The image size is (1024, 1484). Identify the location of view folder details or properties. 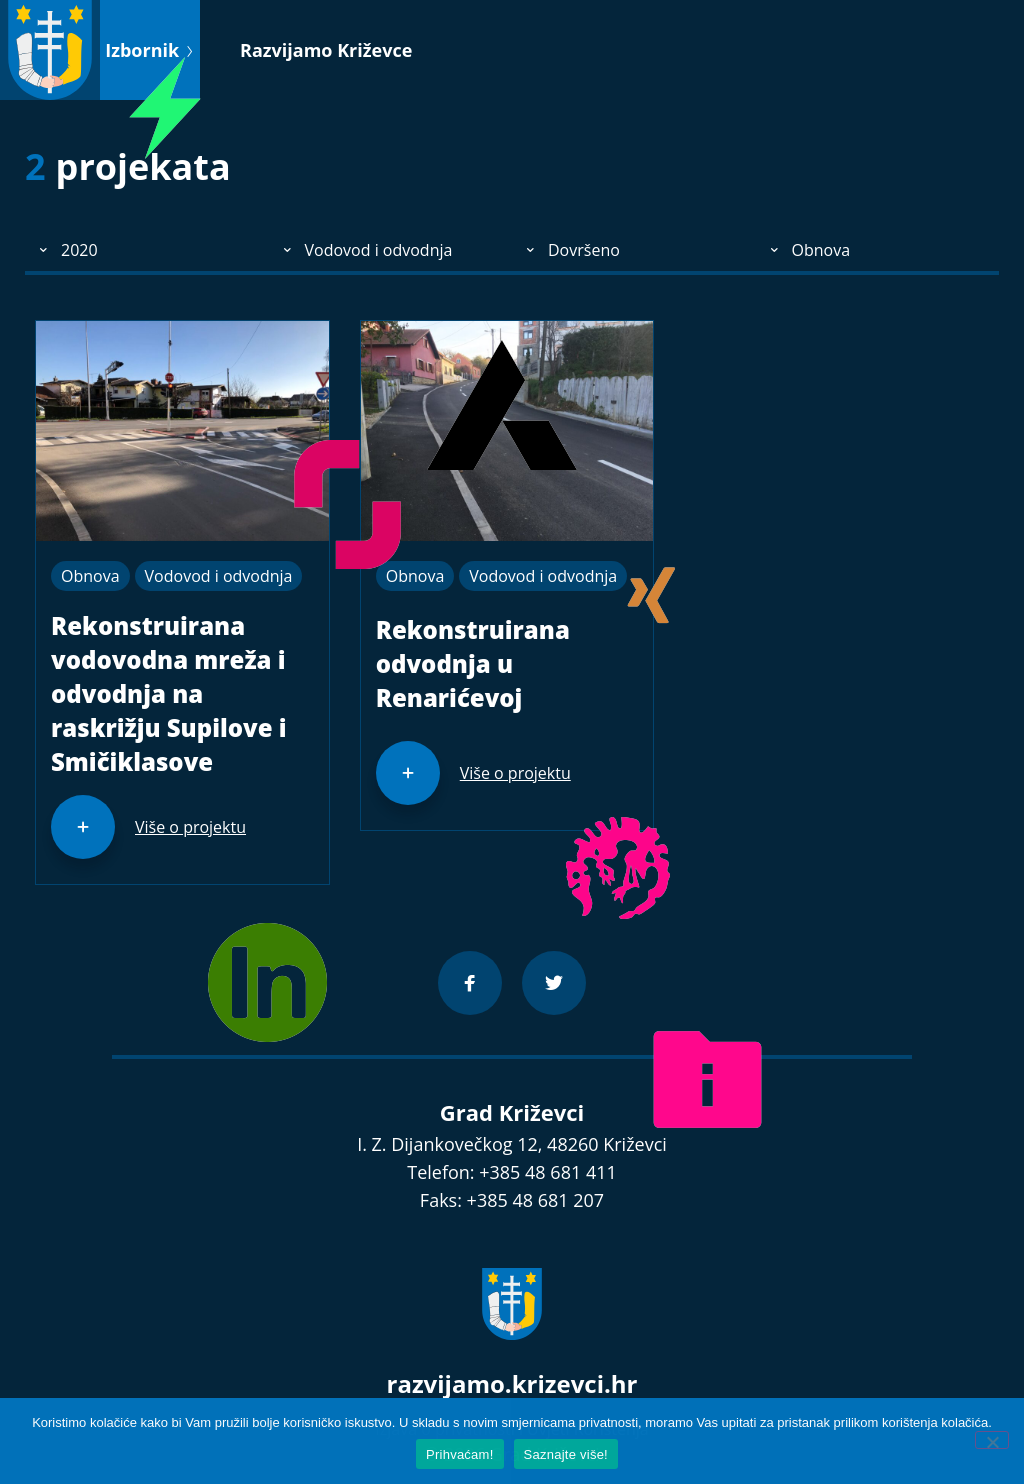
(707, 1079).